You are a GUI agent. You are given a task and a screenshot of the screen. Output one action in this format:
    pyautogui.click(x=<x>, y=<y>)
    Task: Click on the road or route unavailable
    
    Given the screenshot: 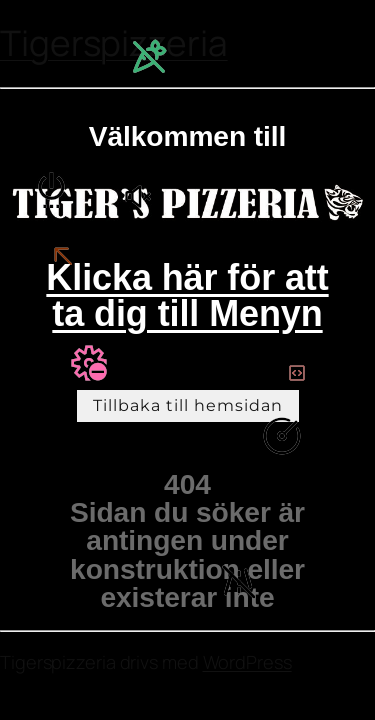 What is the action you would take?
    pyautogui.click(x=239, y=582)
    